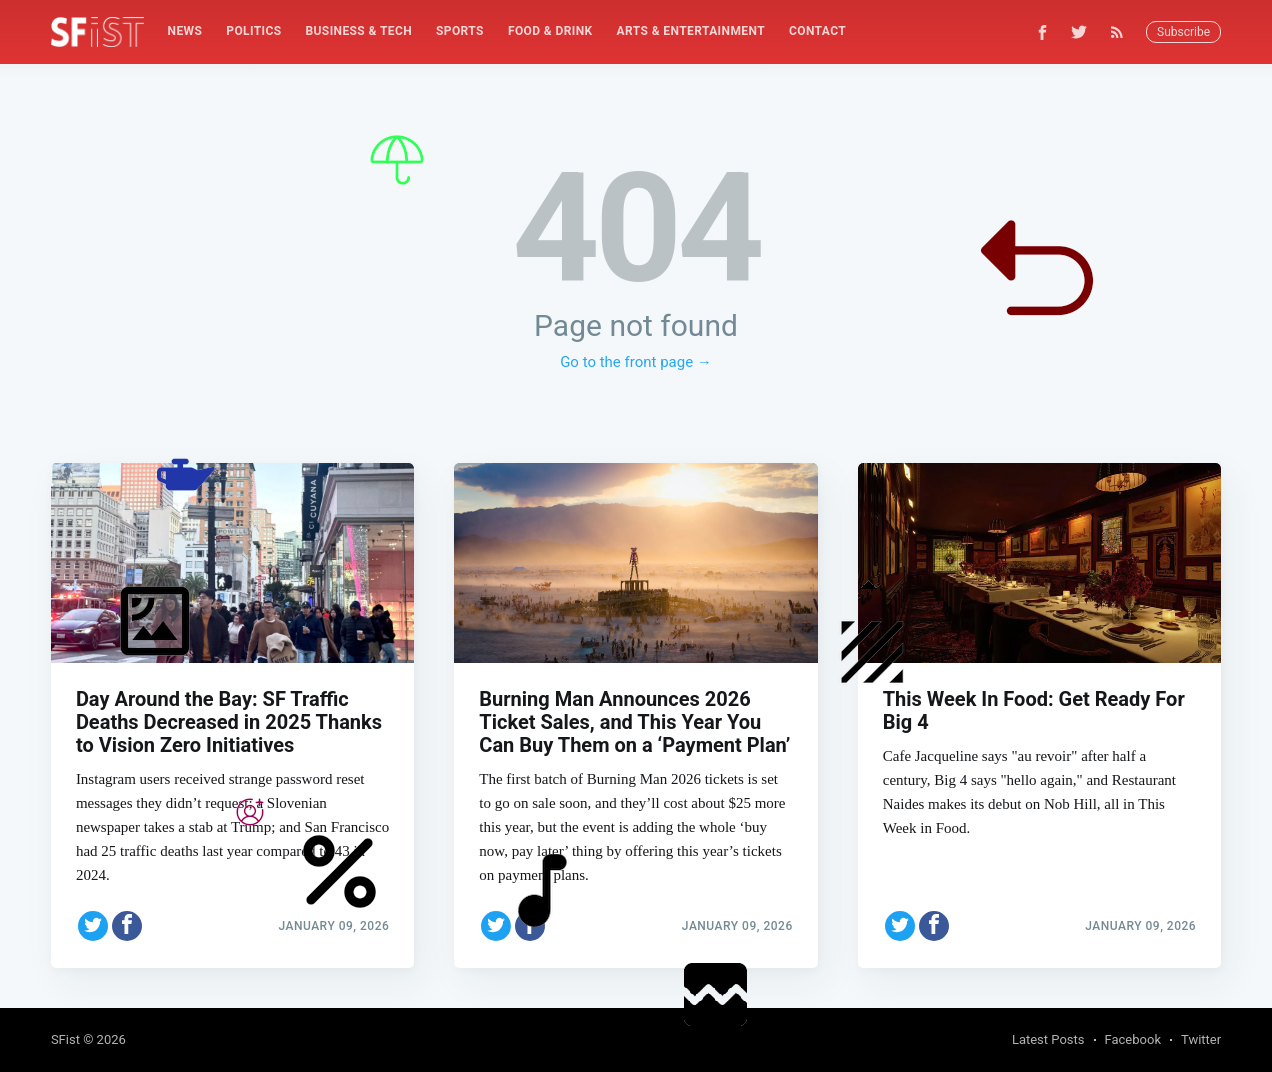  Describe the element at coordinates (339, 871) in the screenshot. I see `view discount or sale pricing` at that location.